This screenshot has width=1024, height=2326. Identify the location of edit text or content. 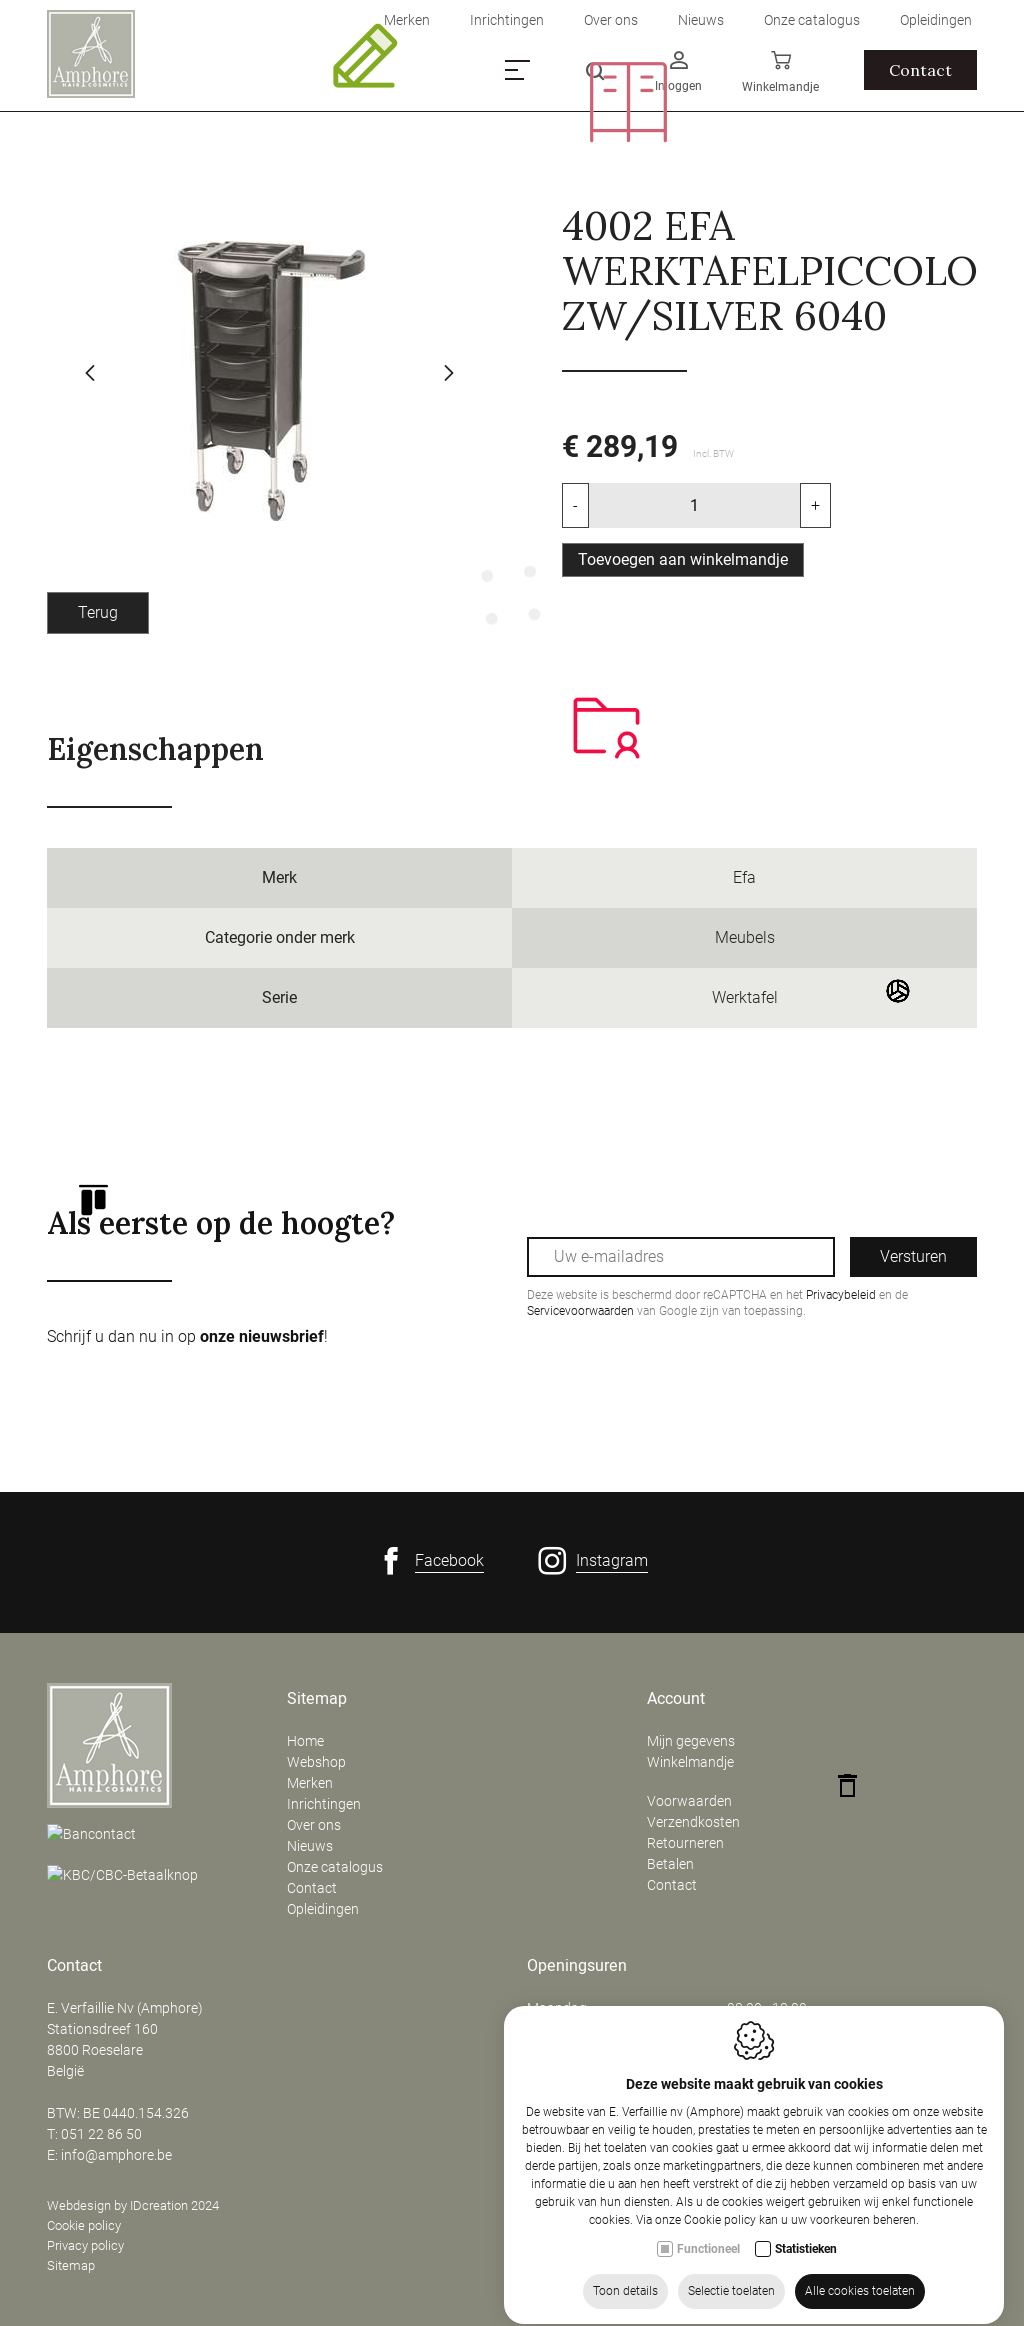
(364, 57).